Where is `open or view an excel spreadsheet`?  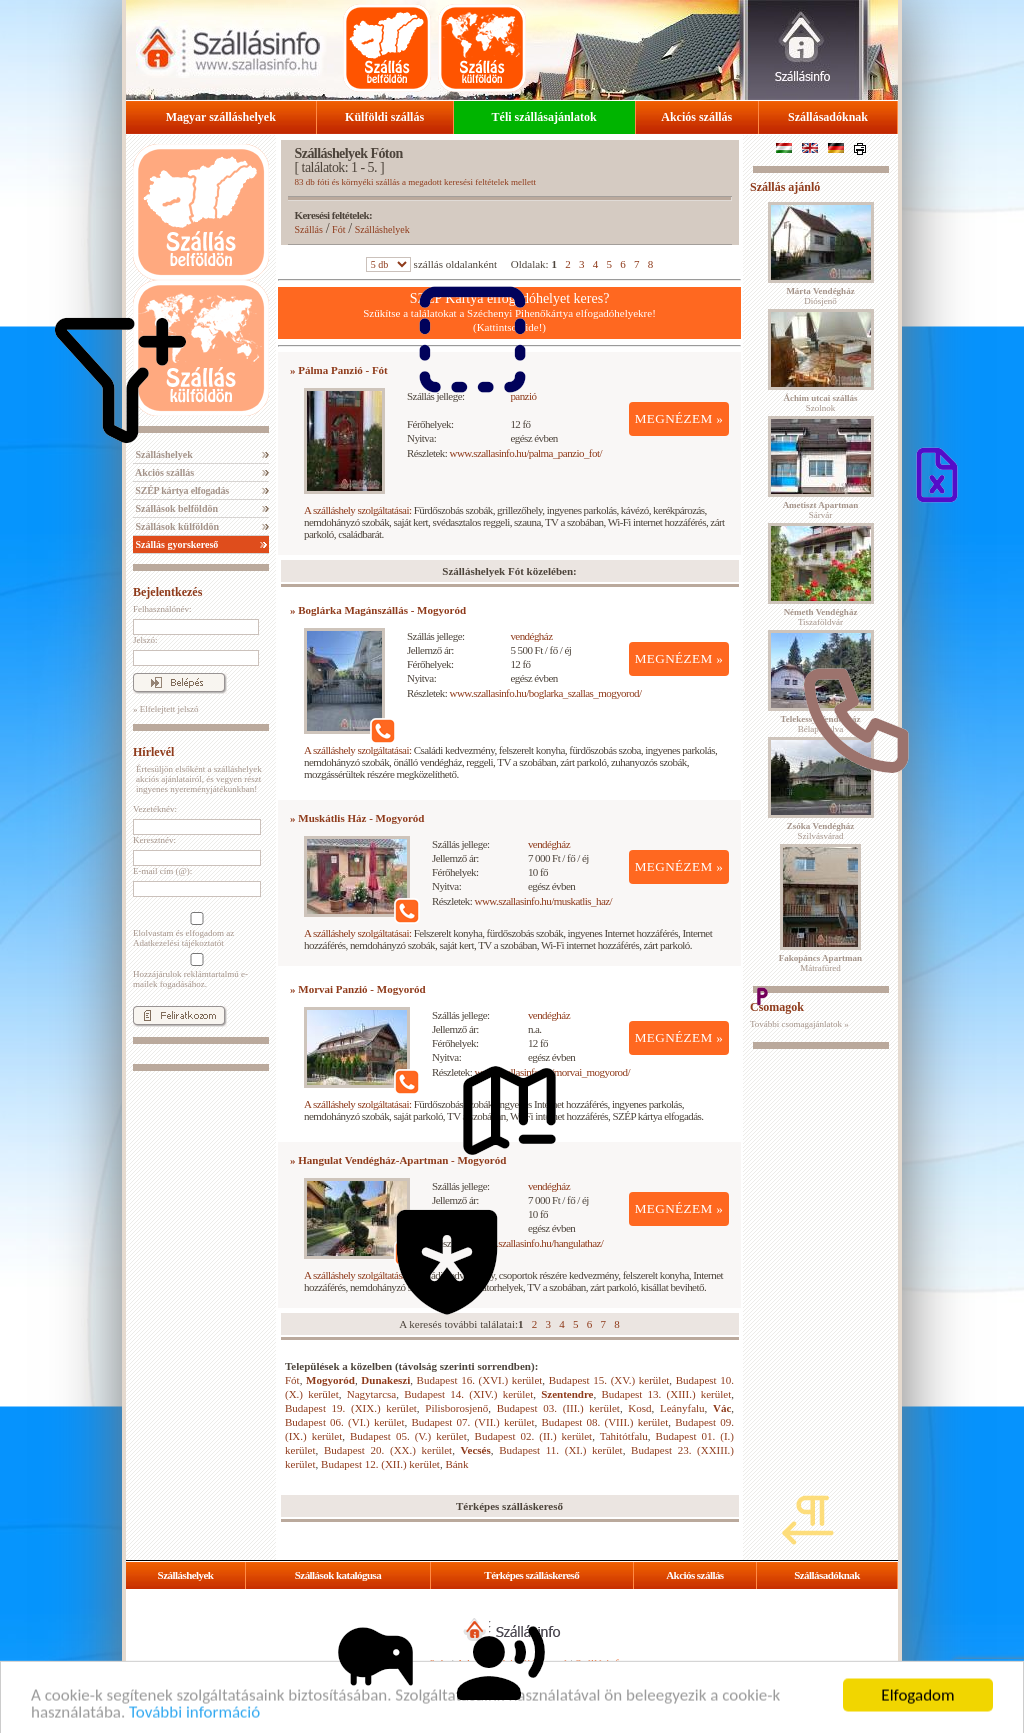
open or view an excel spreadsheet is located at coordinates (937, 475).